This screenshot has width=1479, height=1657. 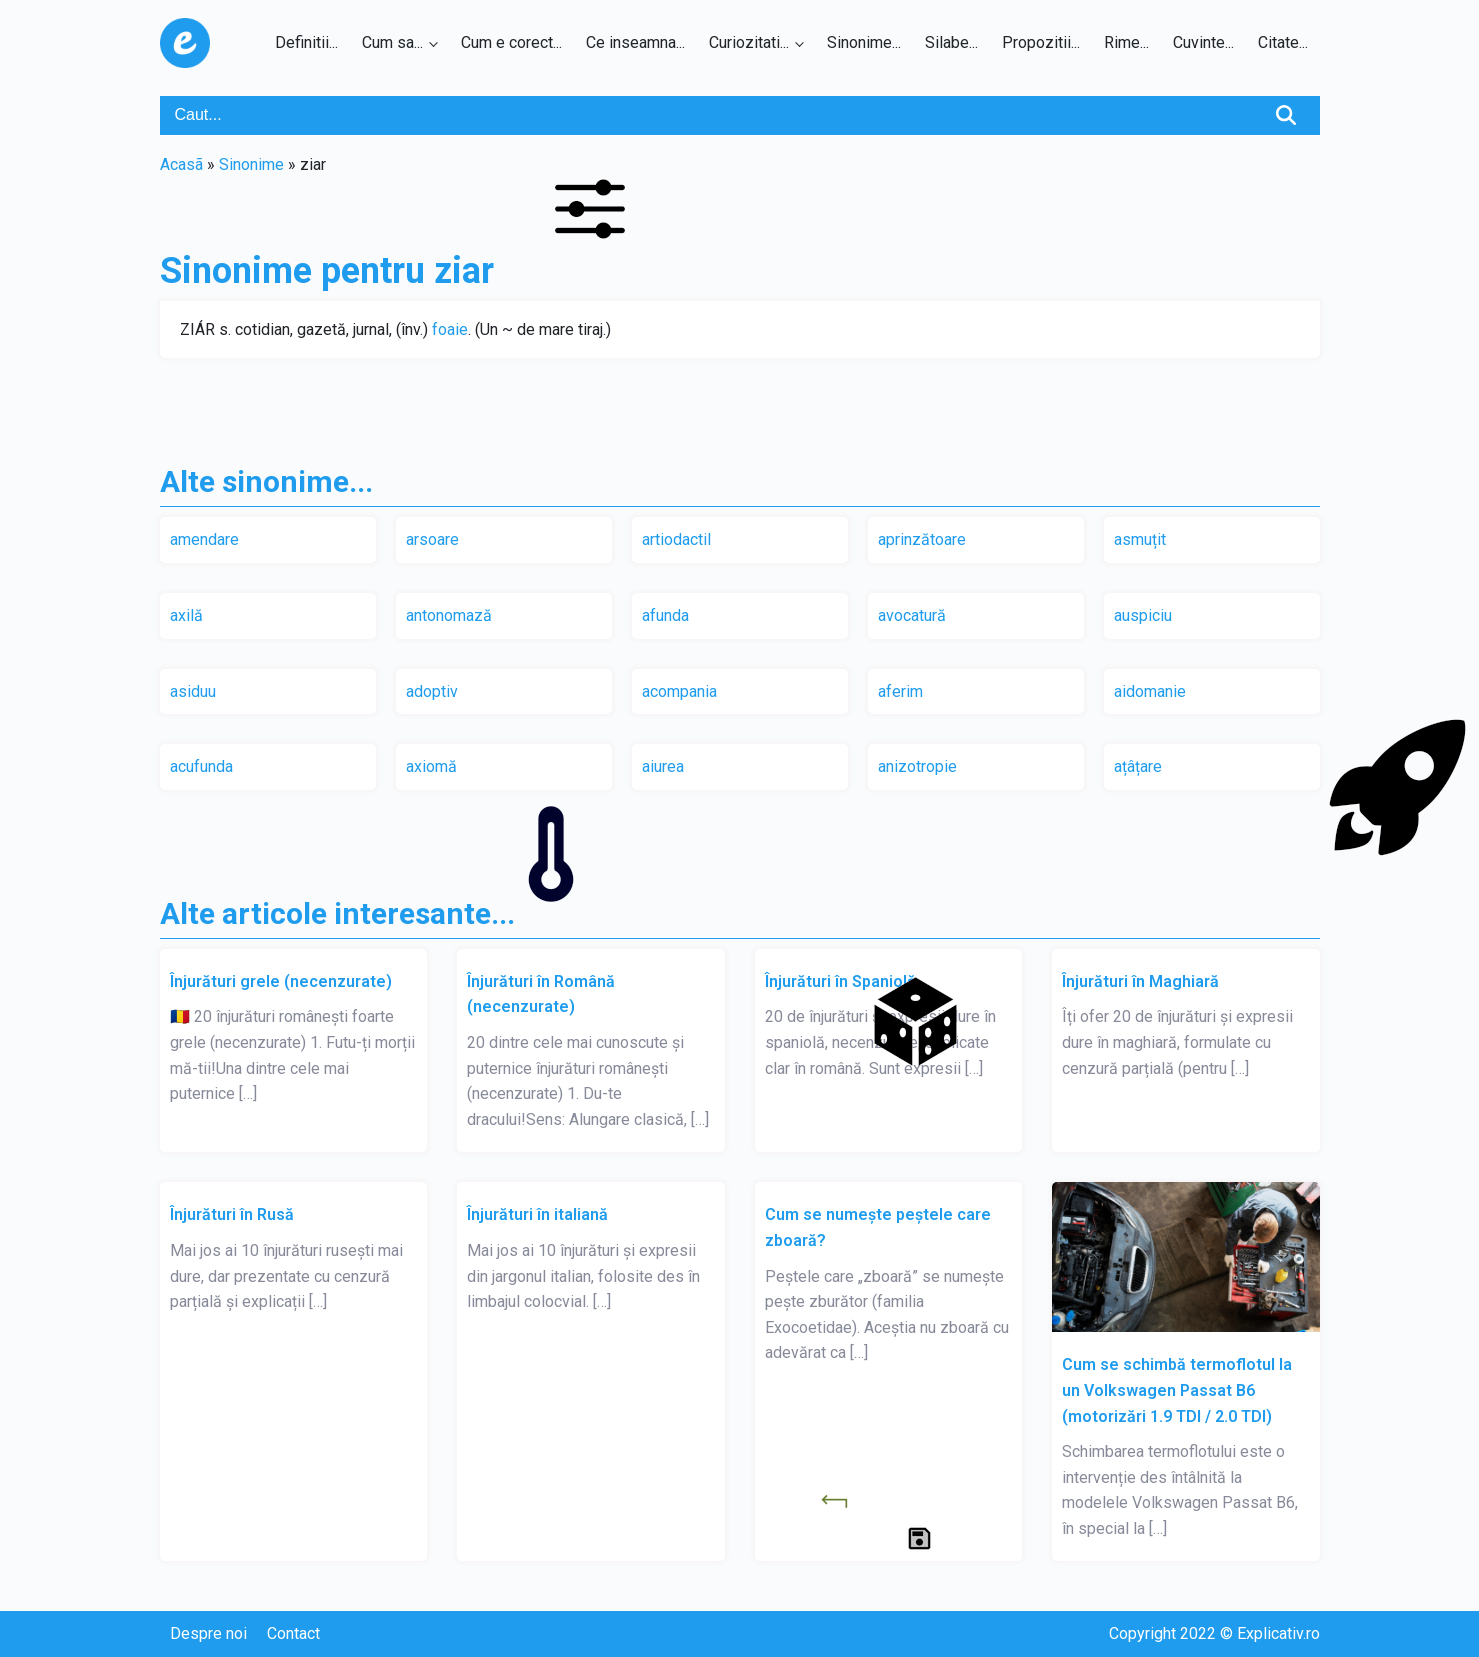 I want to click on view current temperature, so click(x=551, y=854).